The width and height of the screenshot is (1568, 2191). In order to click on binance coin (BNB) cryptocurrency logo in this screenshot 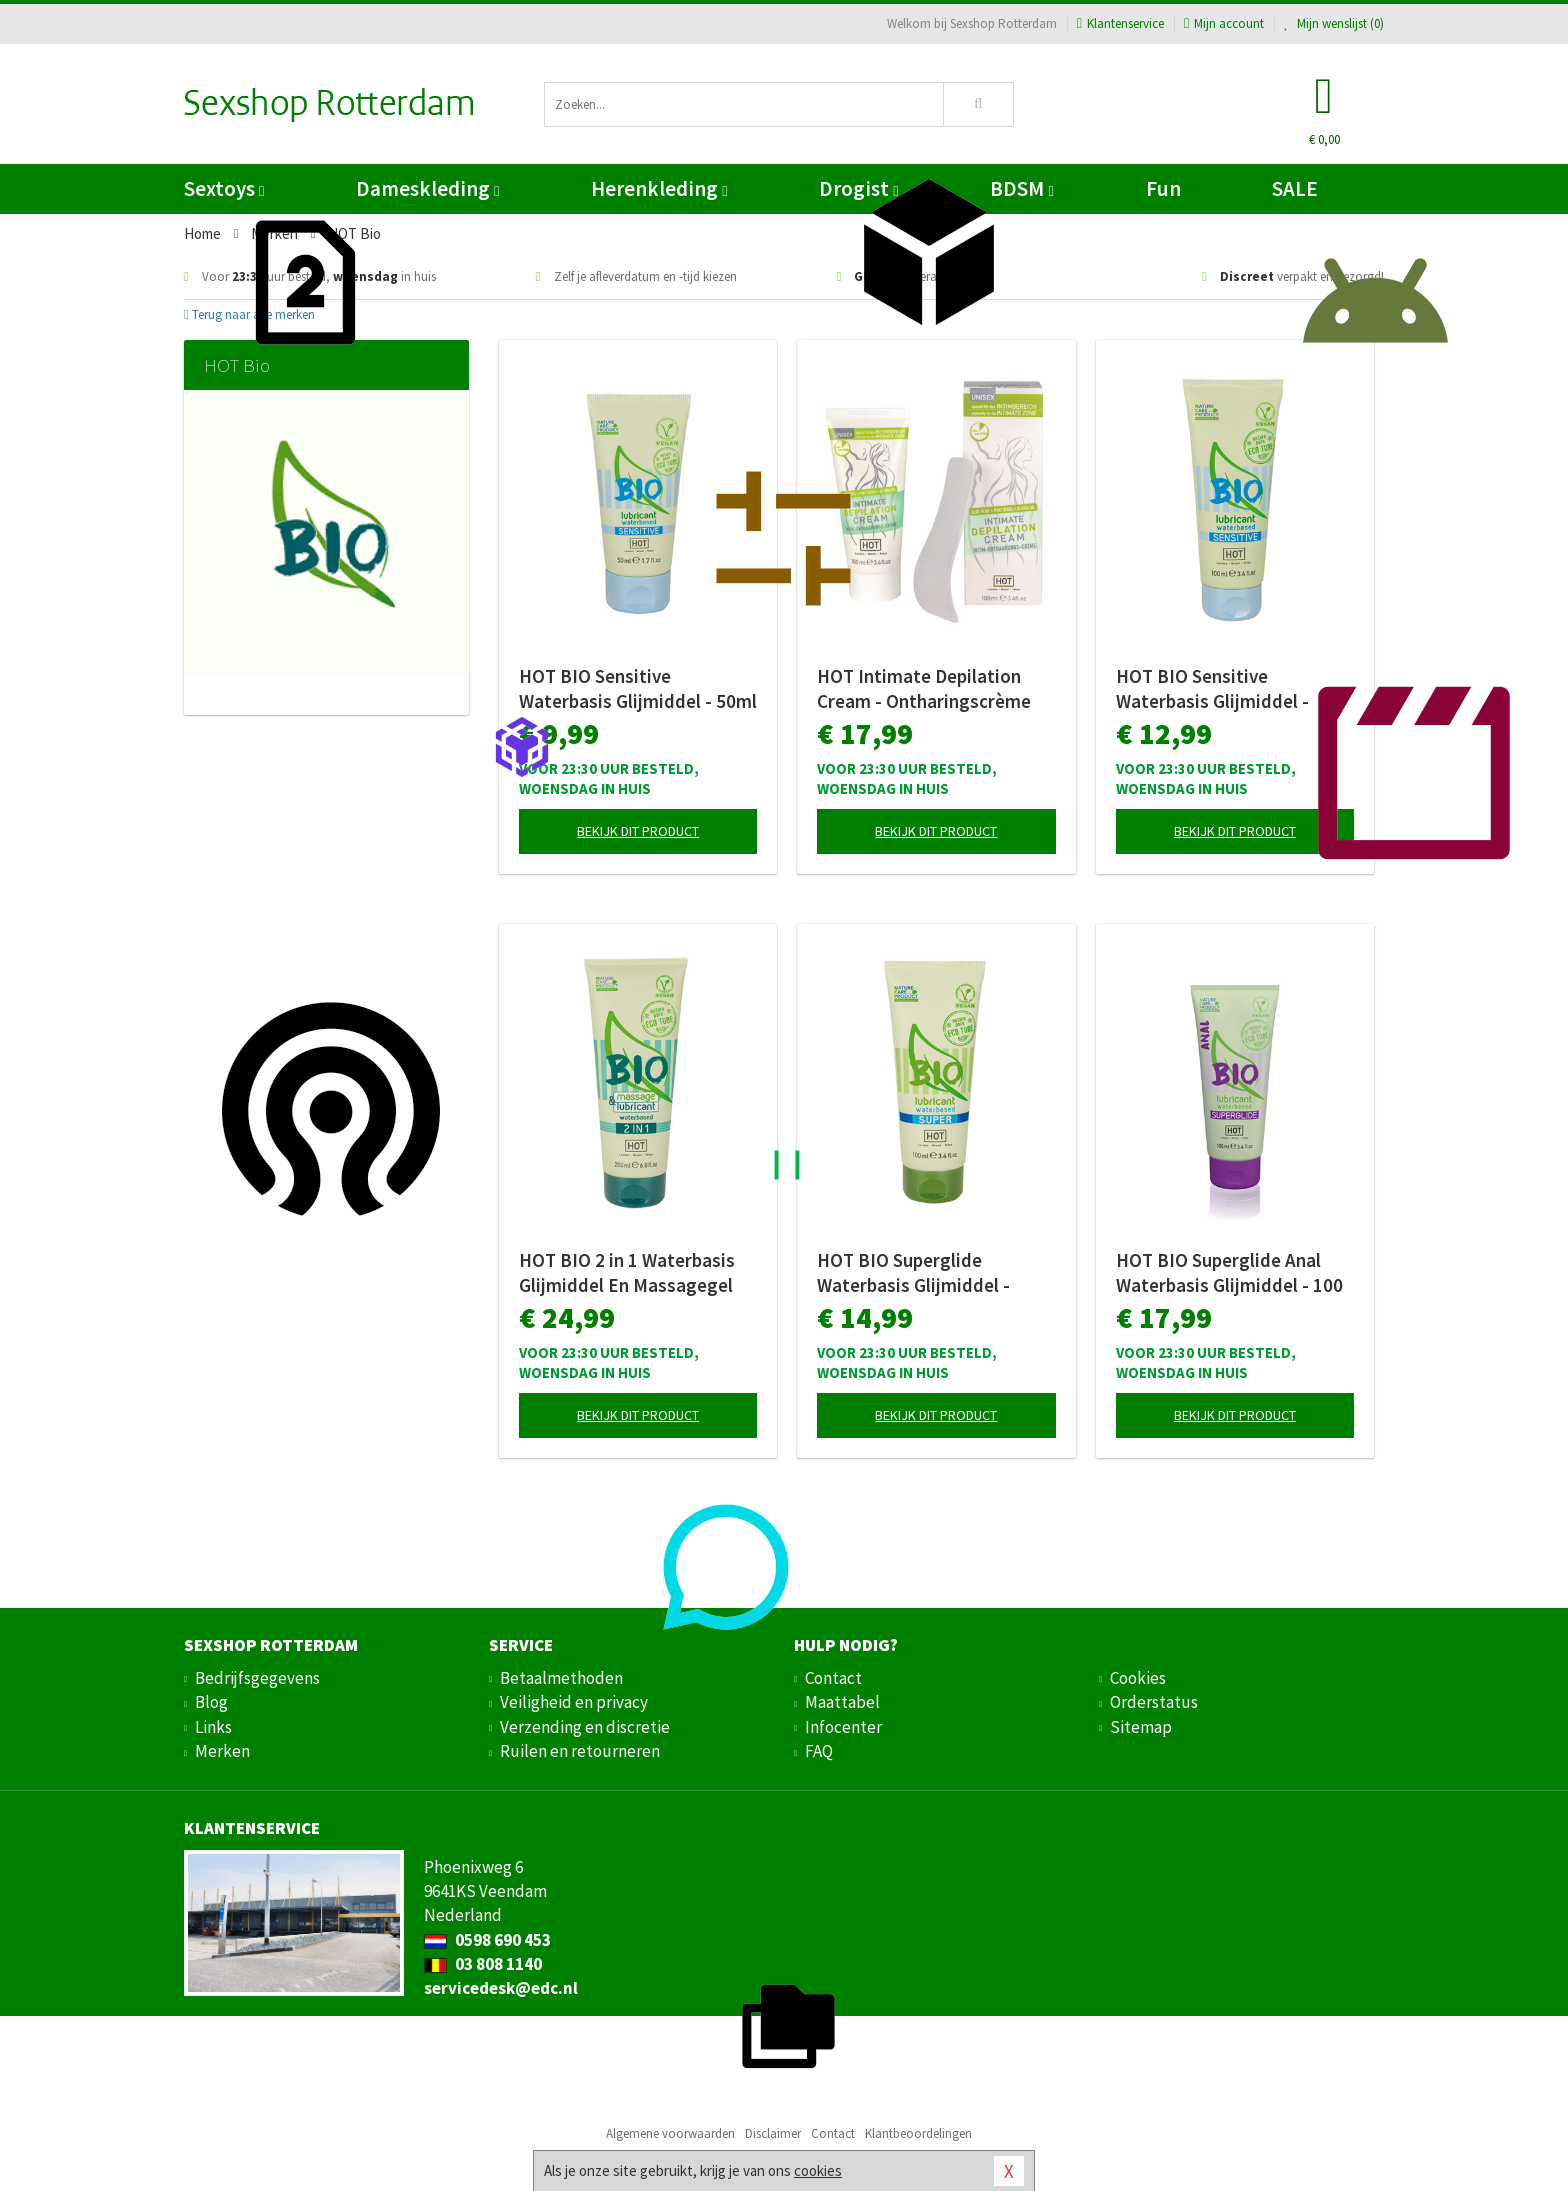, I will do `click(522, 747)`.